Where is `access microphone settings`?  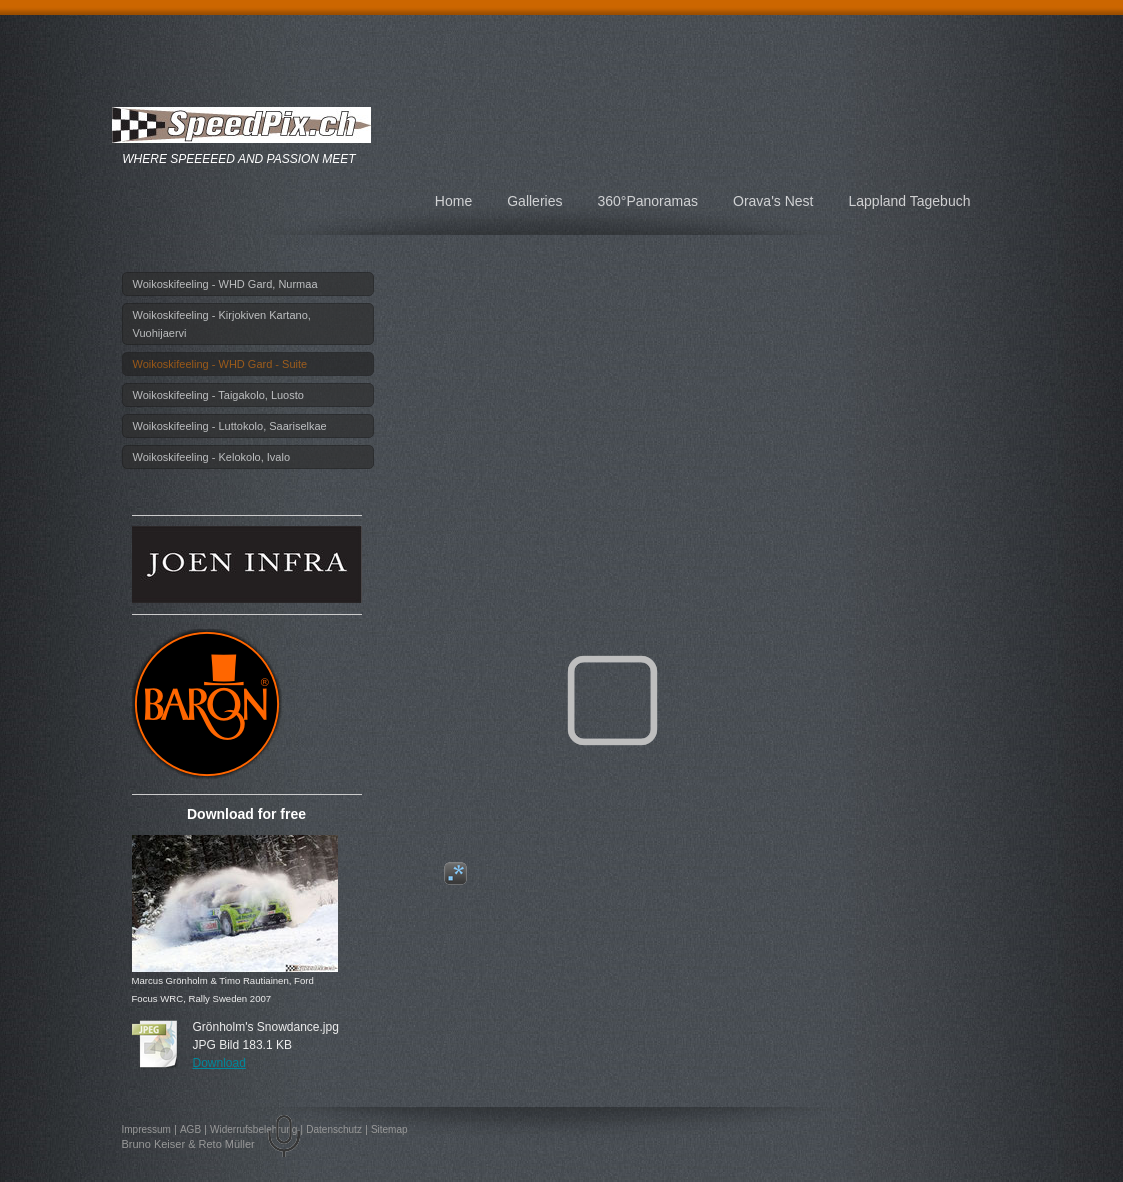 access microphone settings is located at coordinates (284, 1136).